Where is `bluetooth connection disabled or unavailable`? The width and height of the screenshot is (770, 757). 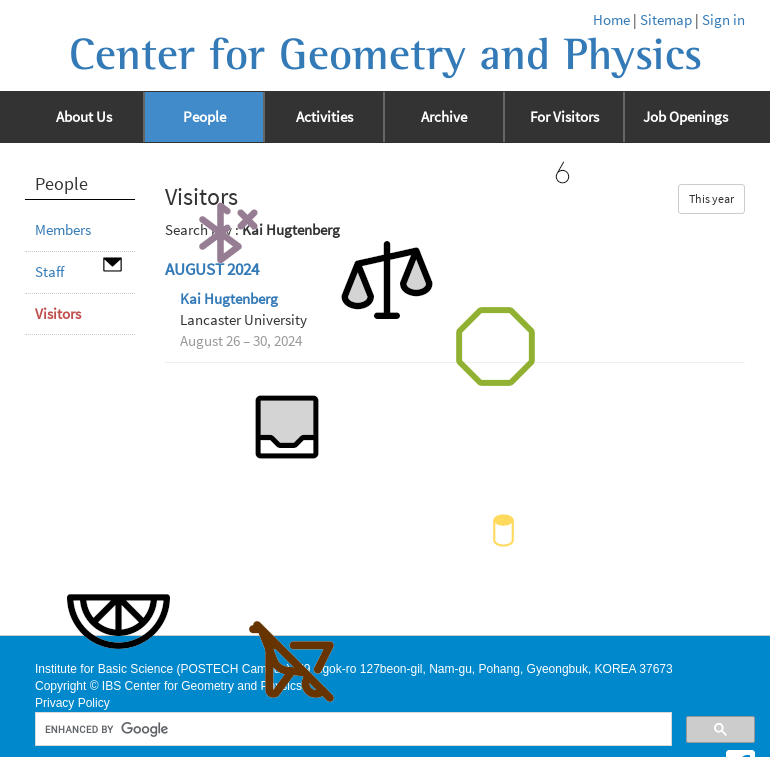
bluetooth connection disabled or unavailable is located at coordinates (225, 233).